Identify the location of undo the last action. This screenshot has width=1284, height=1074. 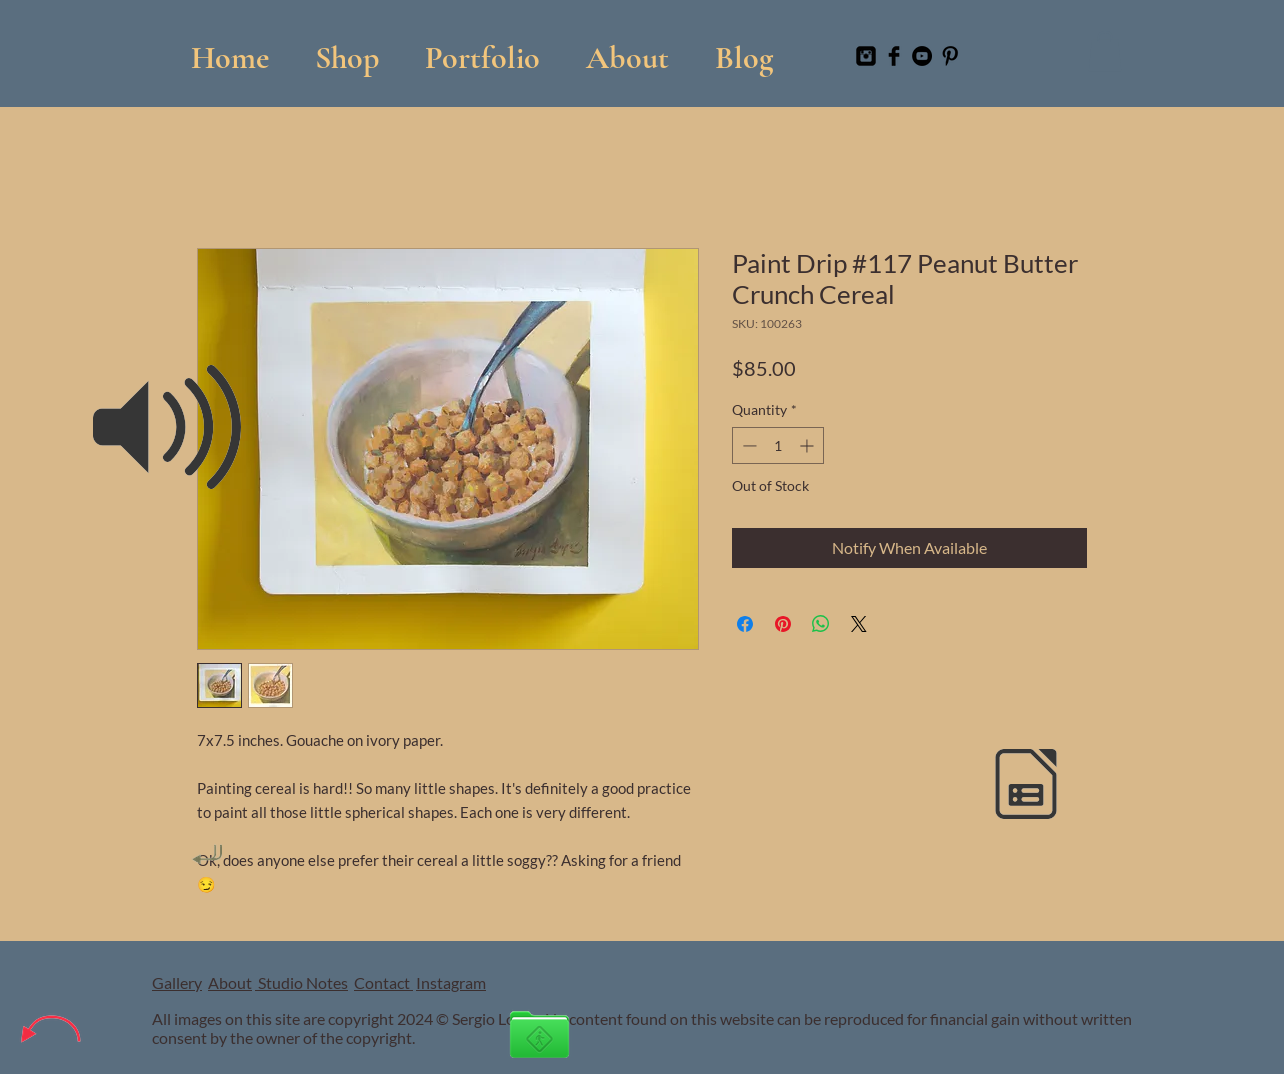
(50, 1028).